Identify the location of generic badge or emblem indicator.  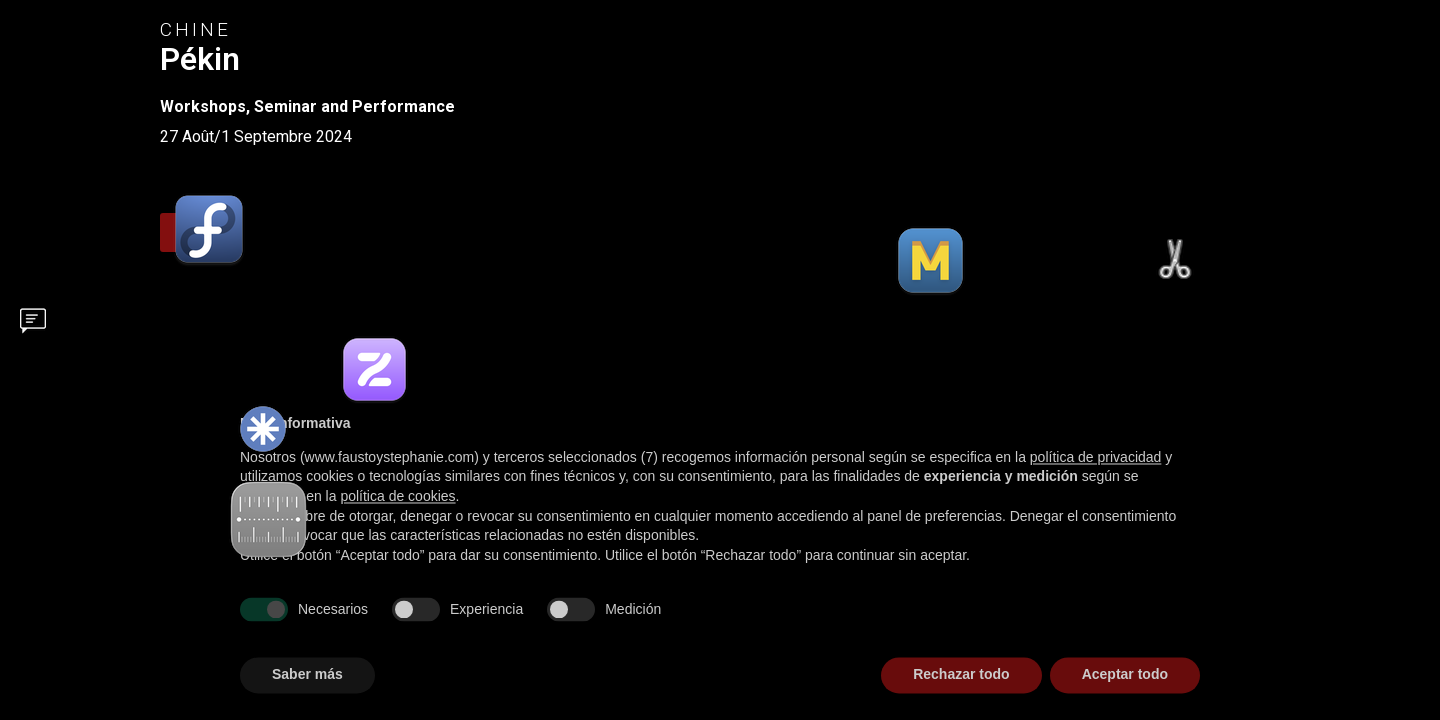
(263, 429).